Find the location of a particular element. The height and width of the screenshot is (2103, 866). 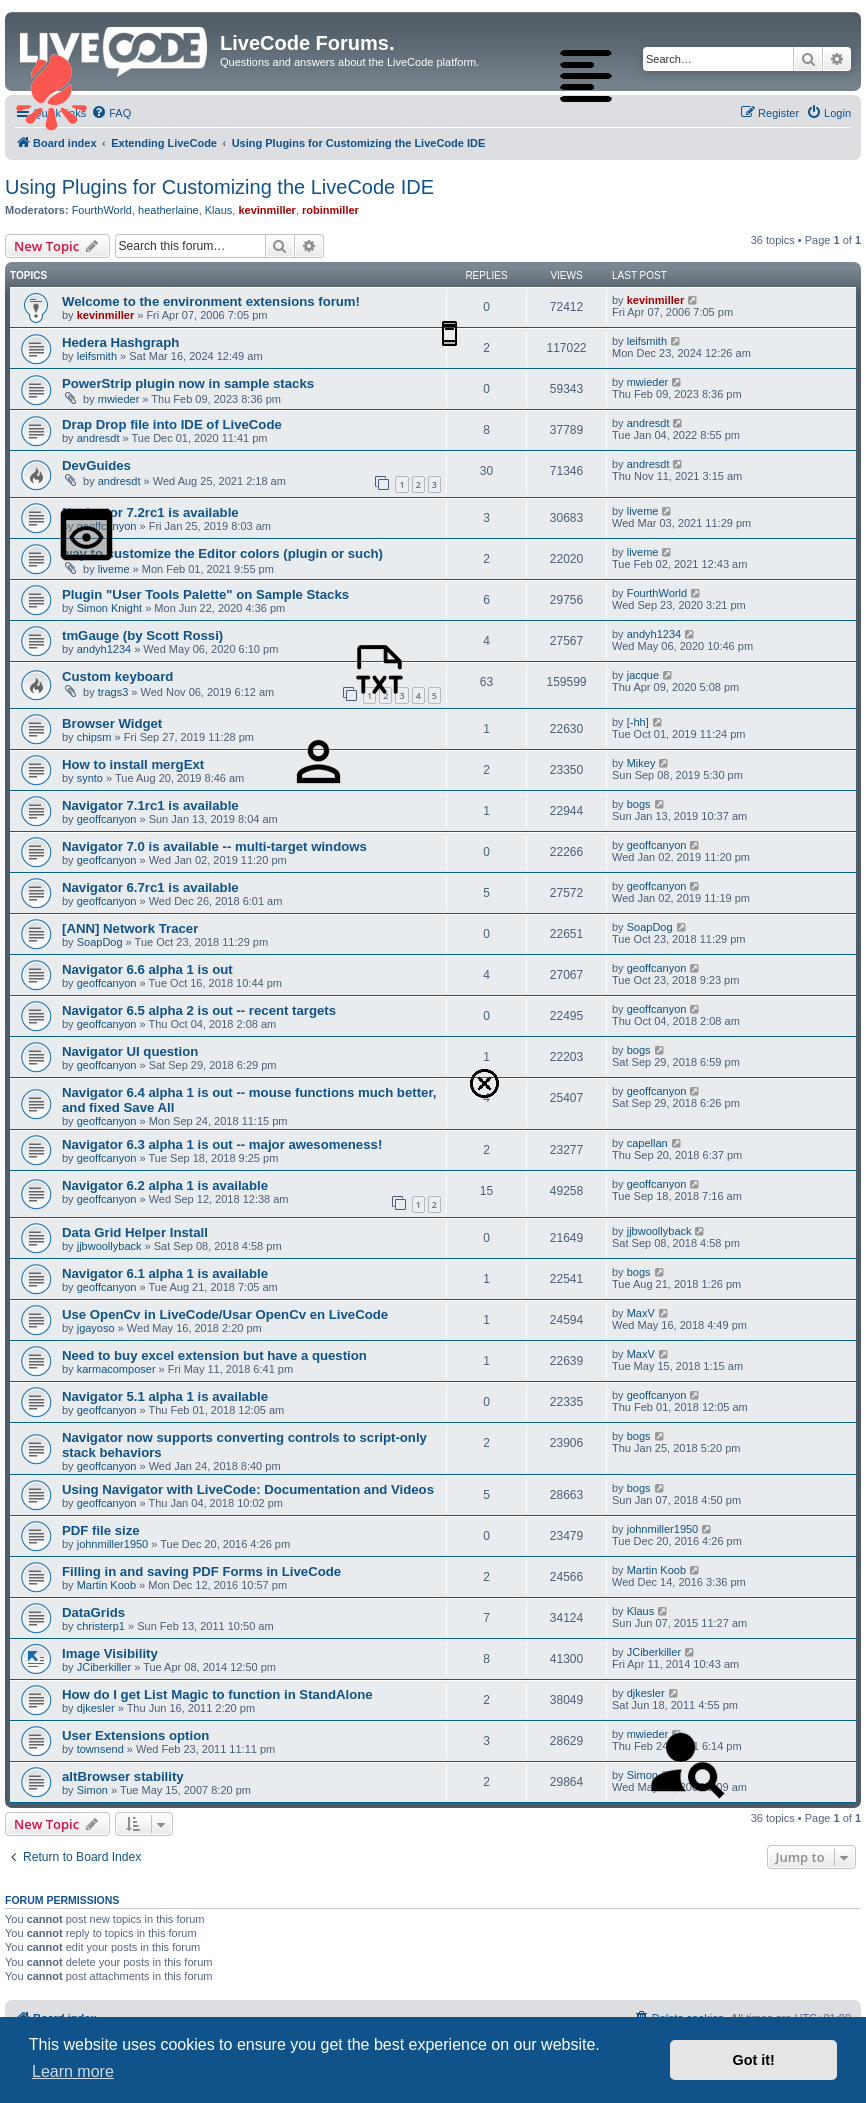

open a text file is located at coordinates (379, 671).